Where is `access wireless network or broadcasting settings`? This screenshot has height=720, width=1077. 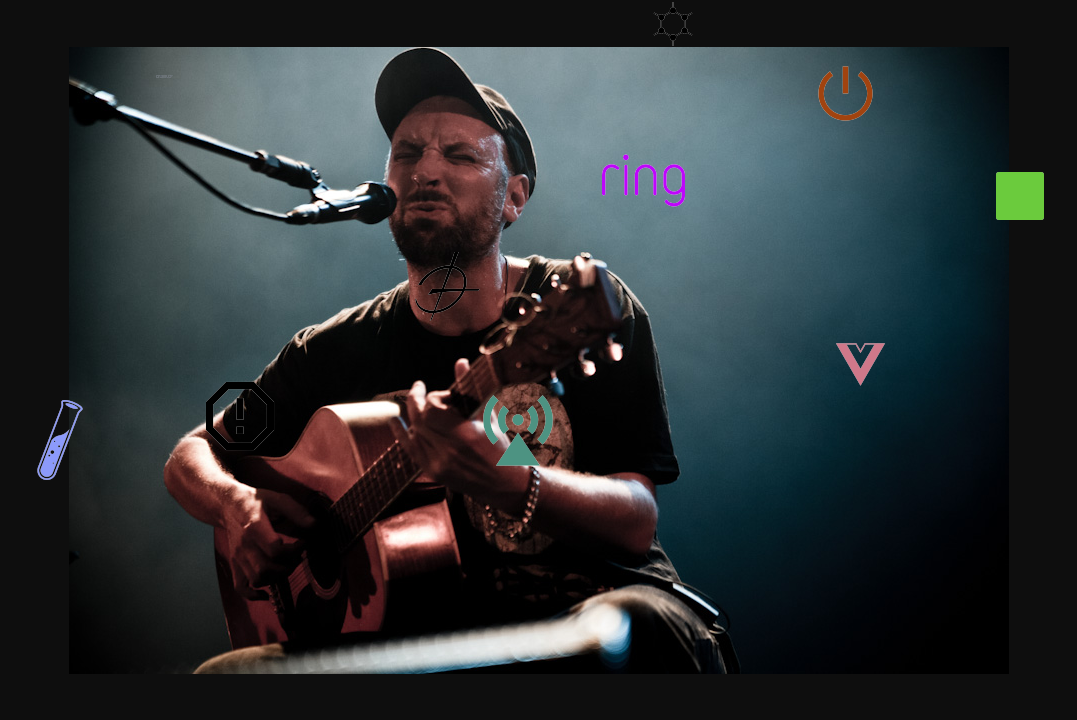
access wireless network or broadcasting settings is located at coordinates (518, 429).